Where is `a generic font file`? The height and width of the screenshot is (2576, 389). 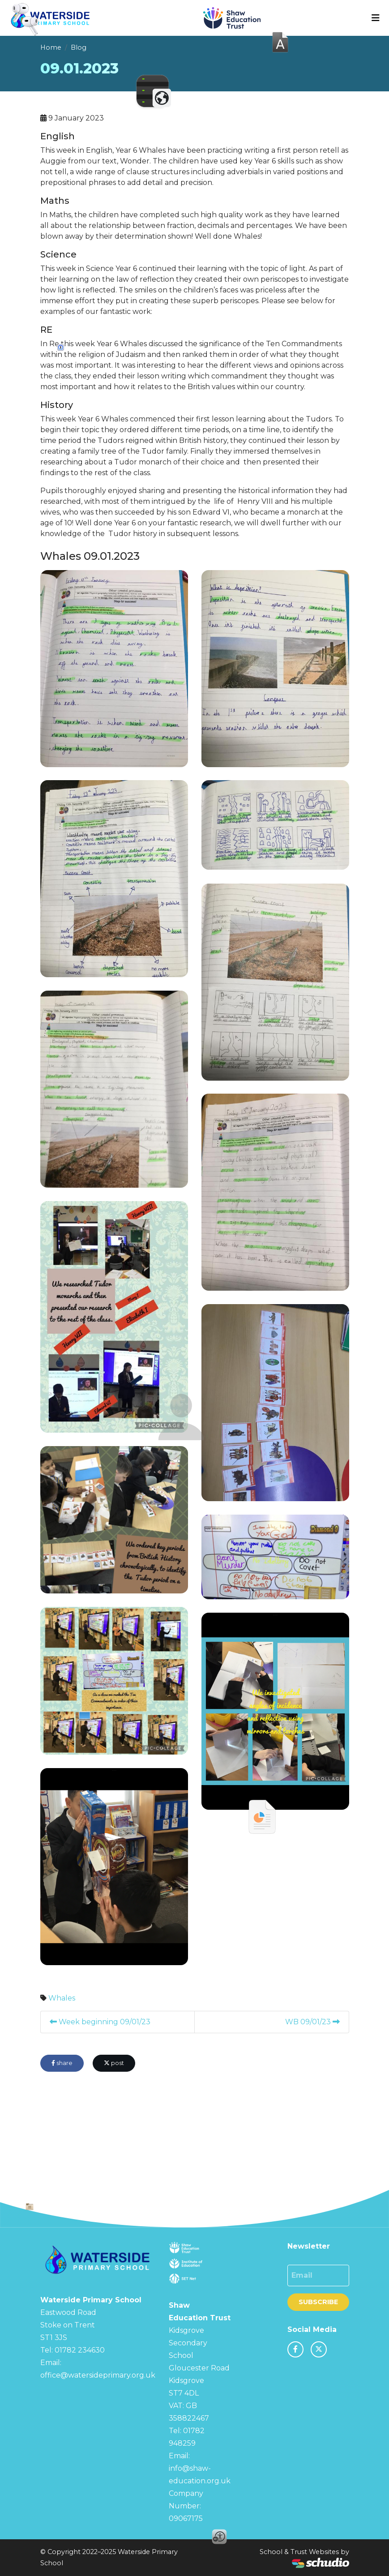 a generic font file is located at coordinates (280, 43).